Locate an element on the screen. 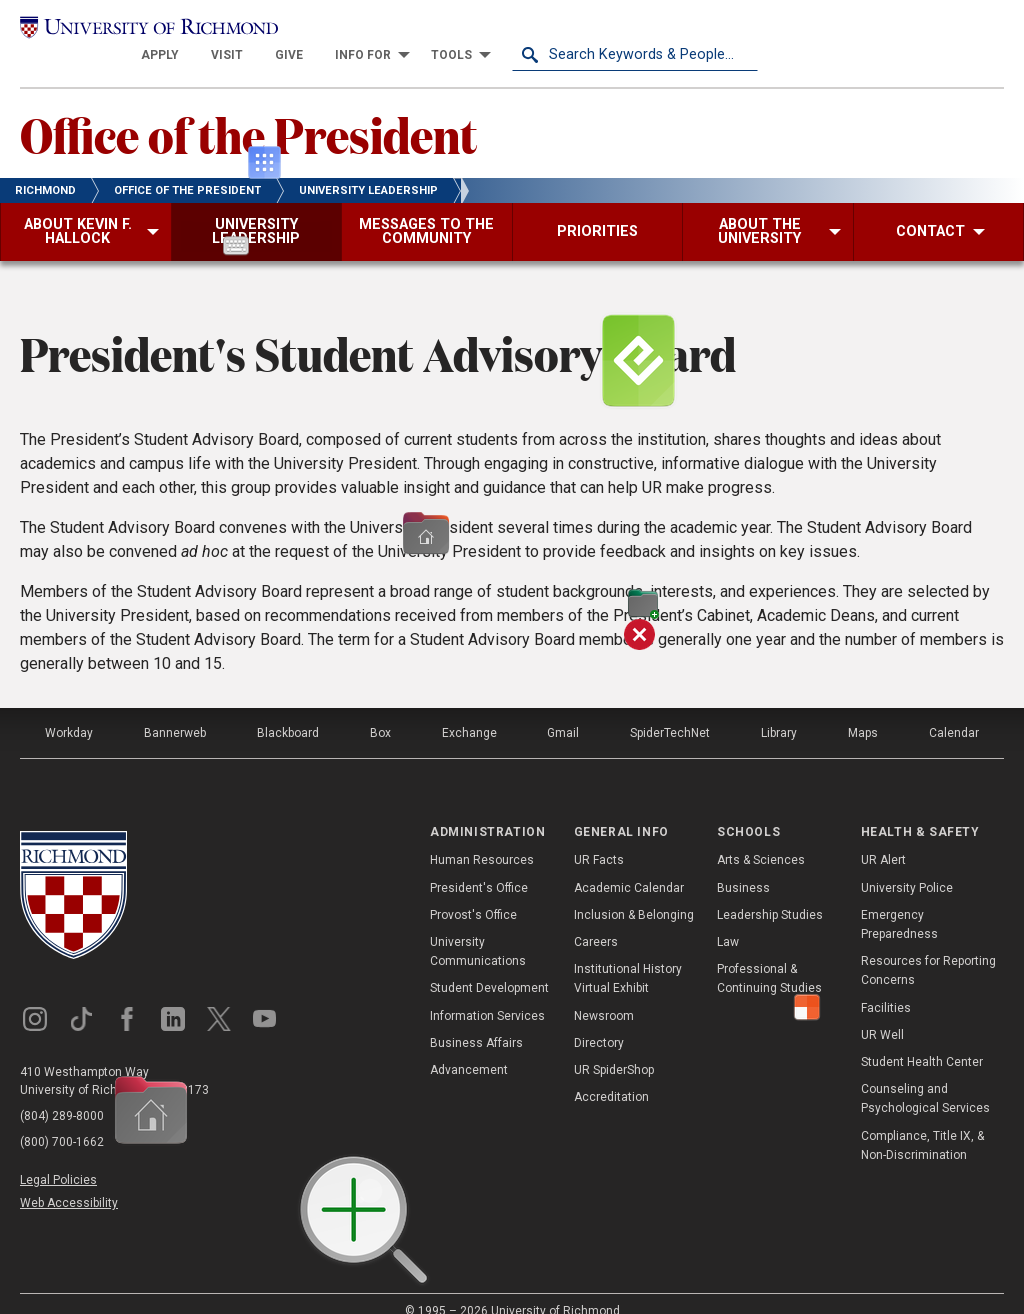 The height and width of the screenshot is (1314, 1024). an epub ebook file is located at coordinates (638, 360).